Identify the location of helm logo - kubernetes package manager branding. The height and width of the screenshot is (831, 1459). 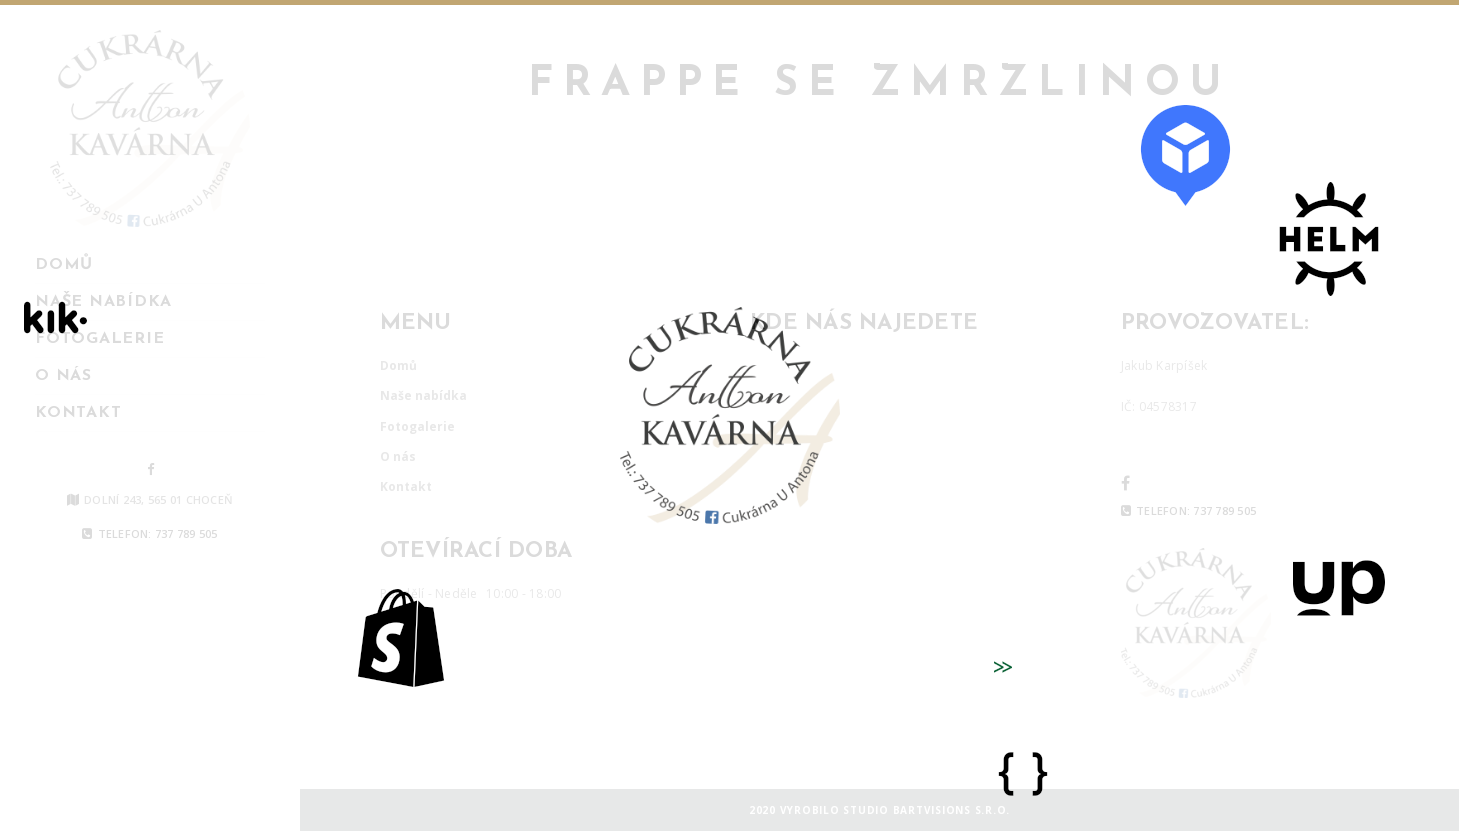
(1329, 239).